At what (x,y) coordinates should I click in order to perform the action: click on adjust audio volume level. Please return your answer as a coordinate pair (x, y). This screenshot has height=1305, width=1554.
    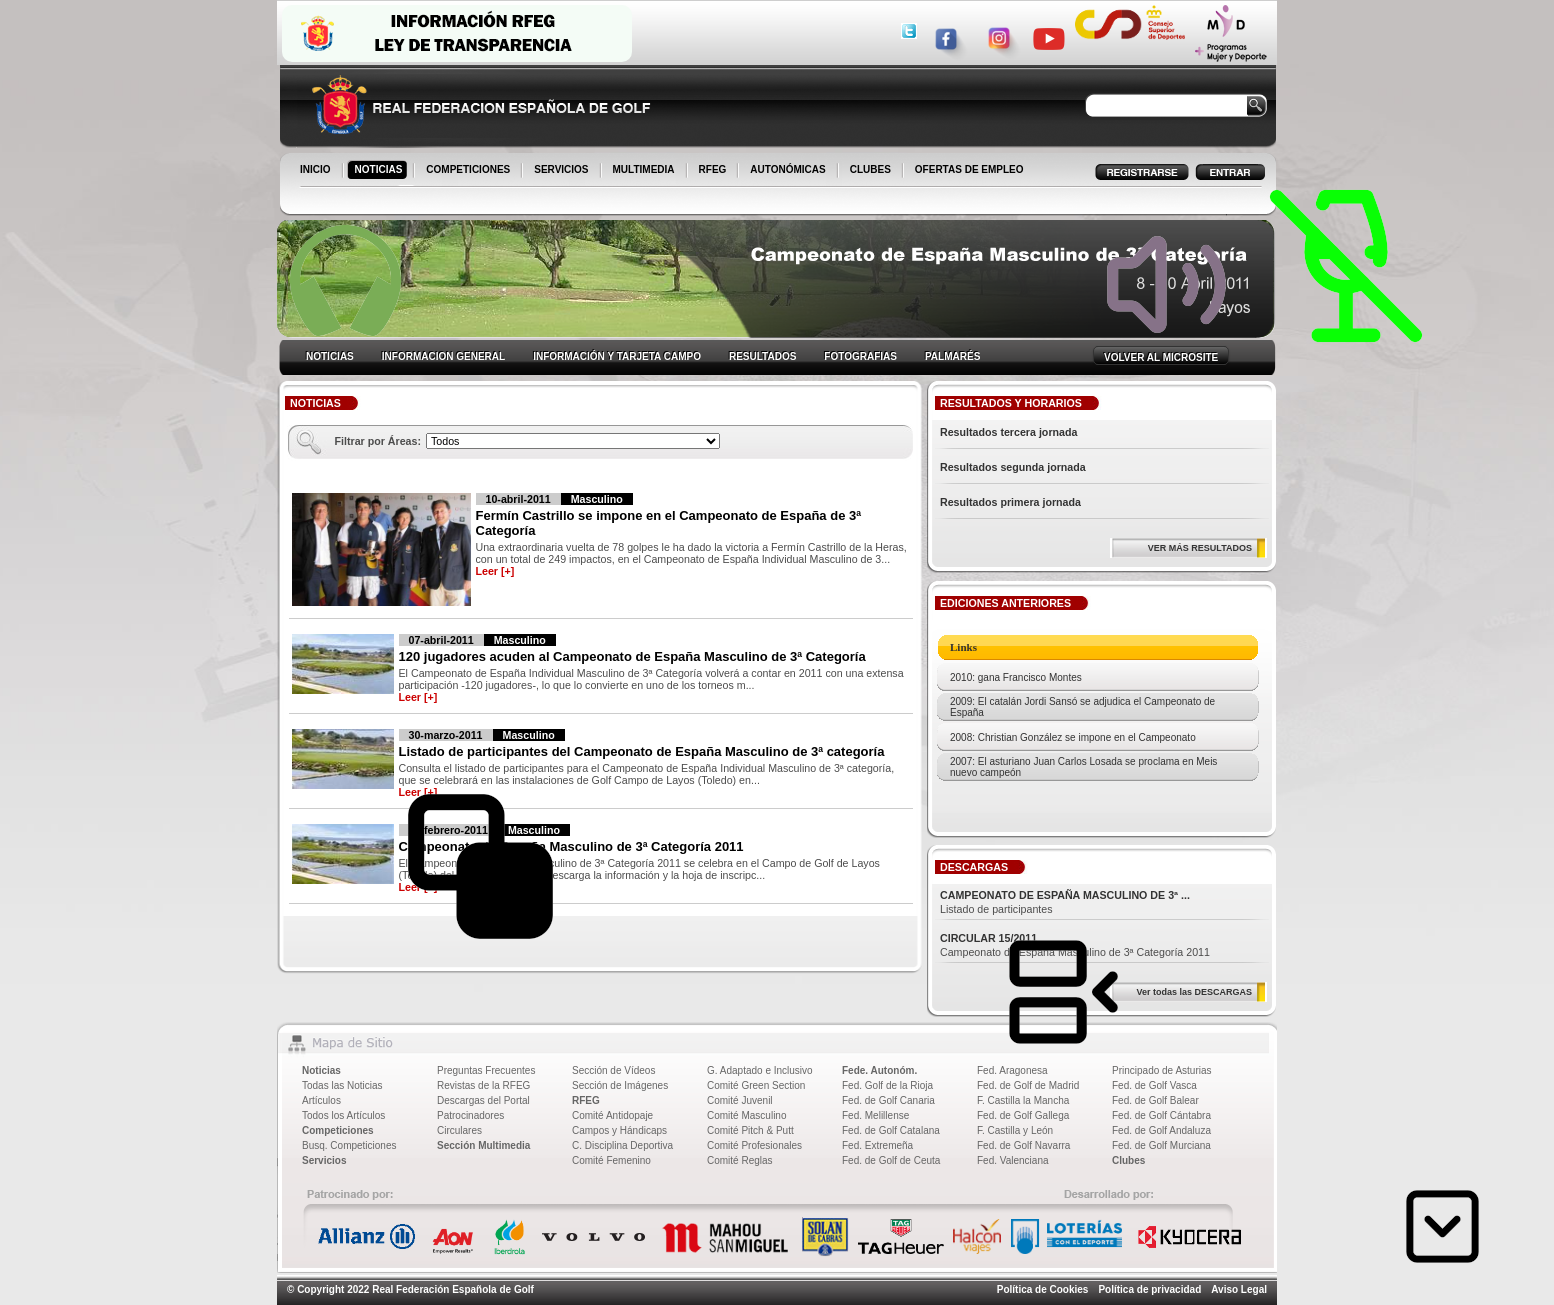
    Looking at the image, I should click on (1166, 284).